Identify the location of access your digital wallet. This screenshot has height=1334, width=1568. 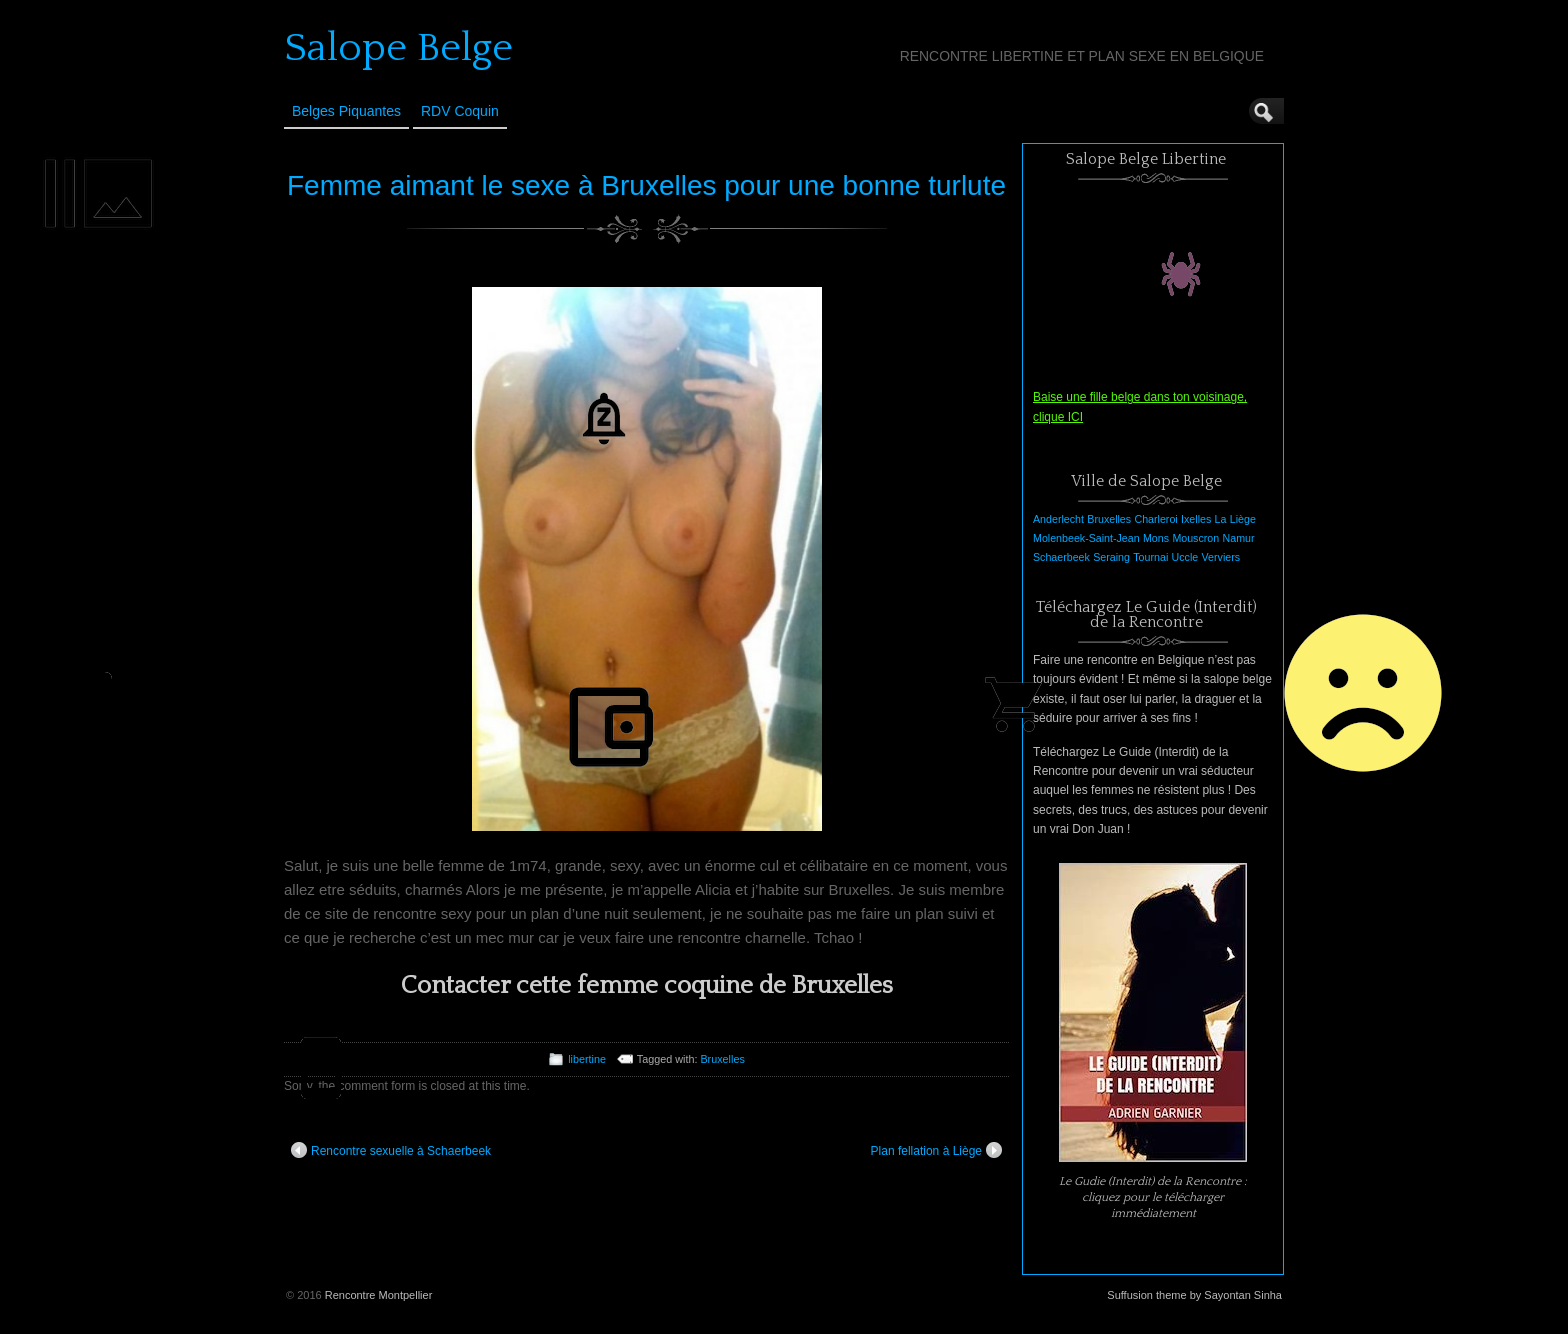
(609, 727).